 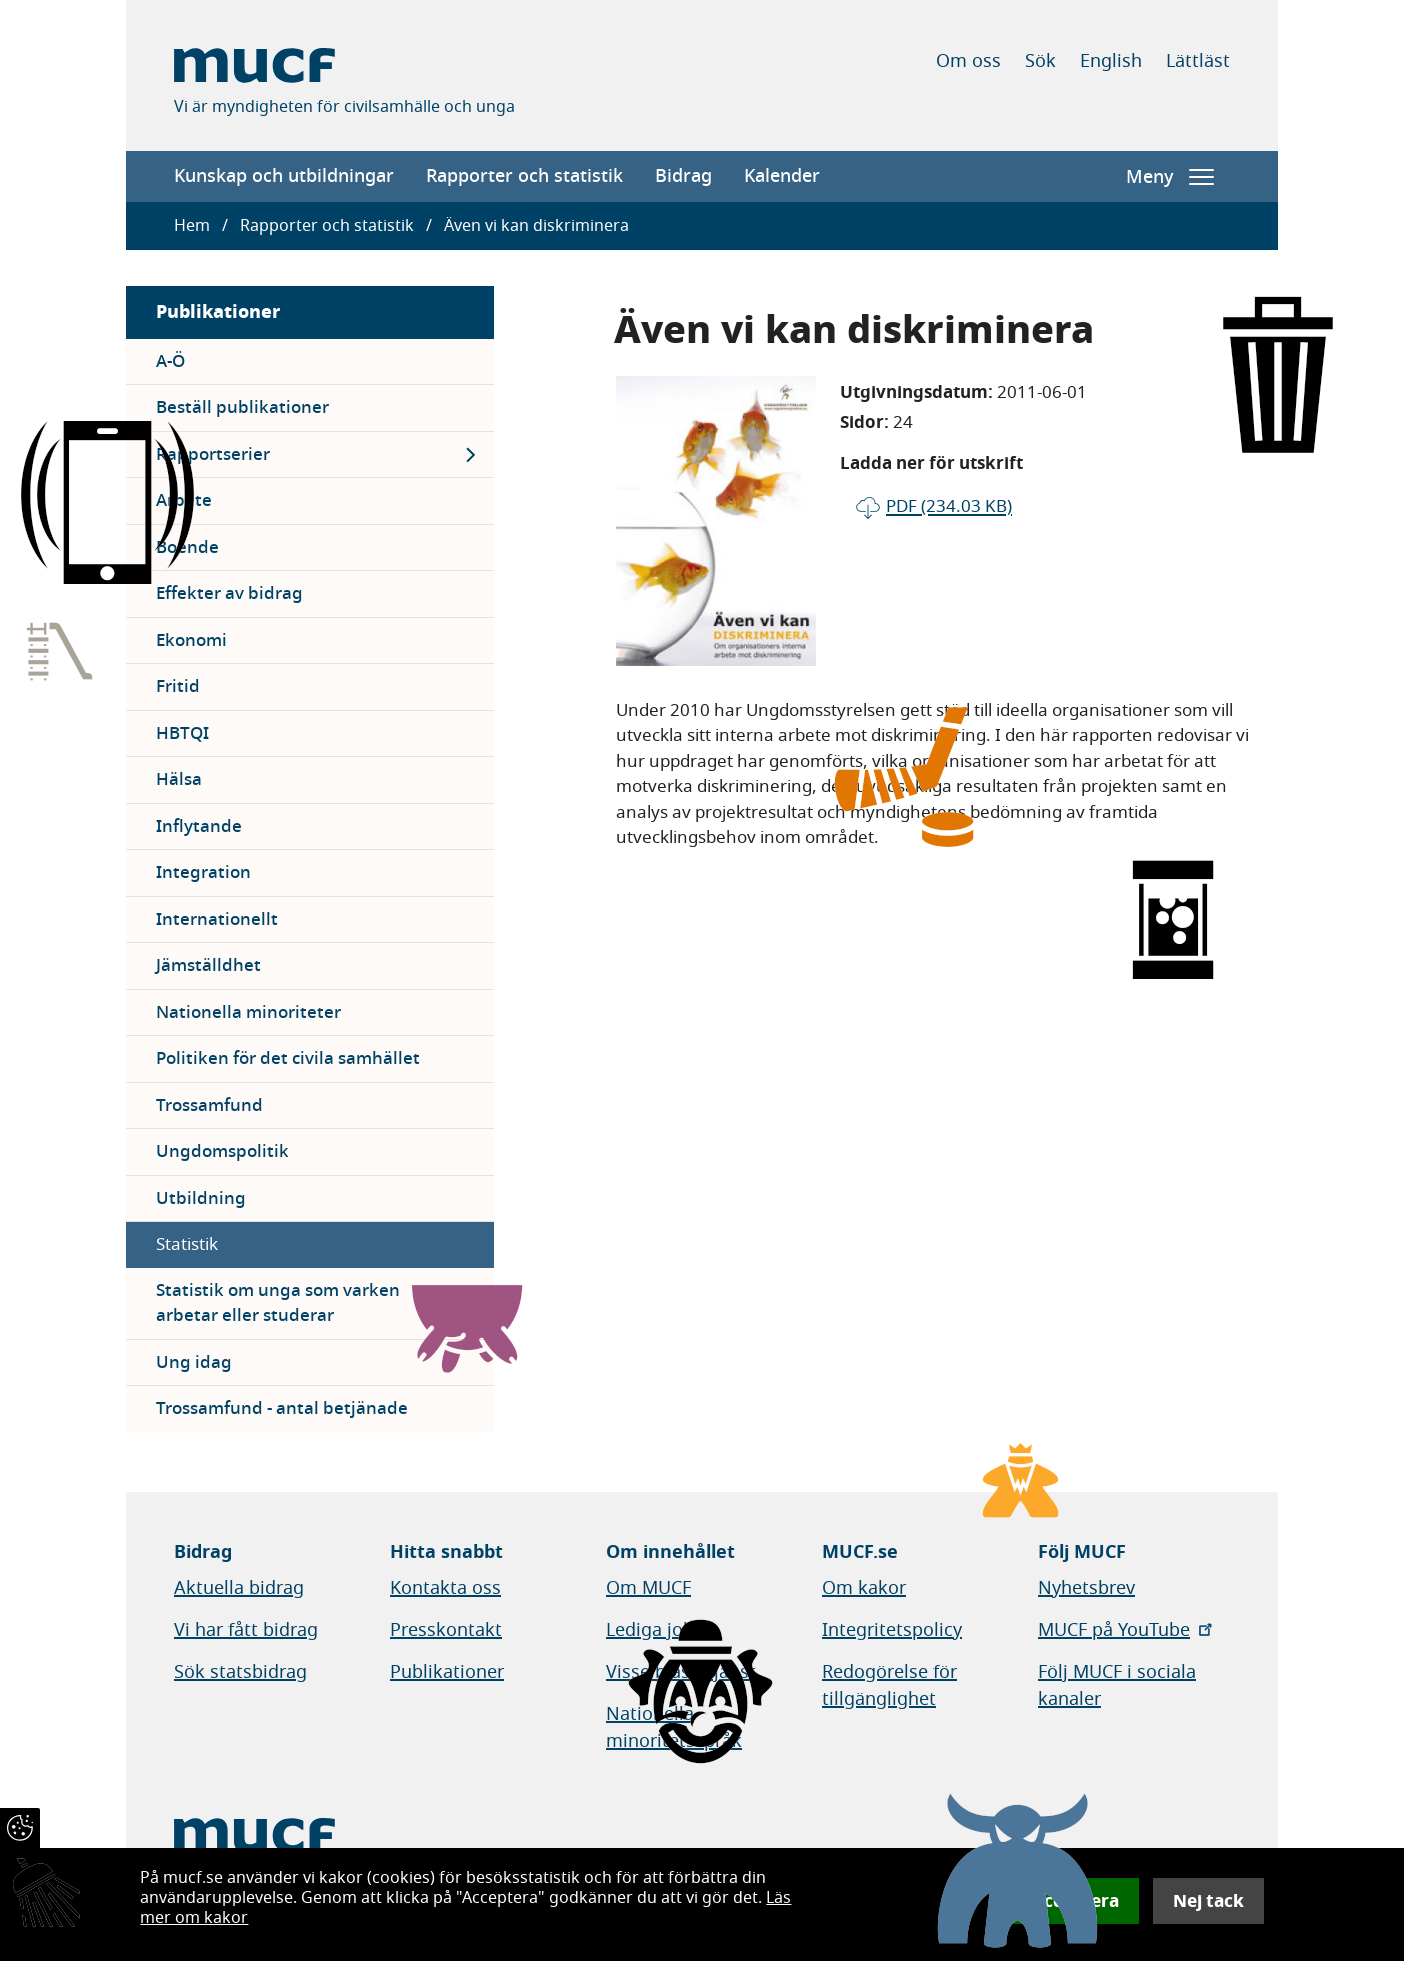 What do you see at coordinates (1278, 359) in the screenshot?
I see `delete selected item` at bounding box center [1278, 359].